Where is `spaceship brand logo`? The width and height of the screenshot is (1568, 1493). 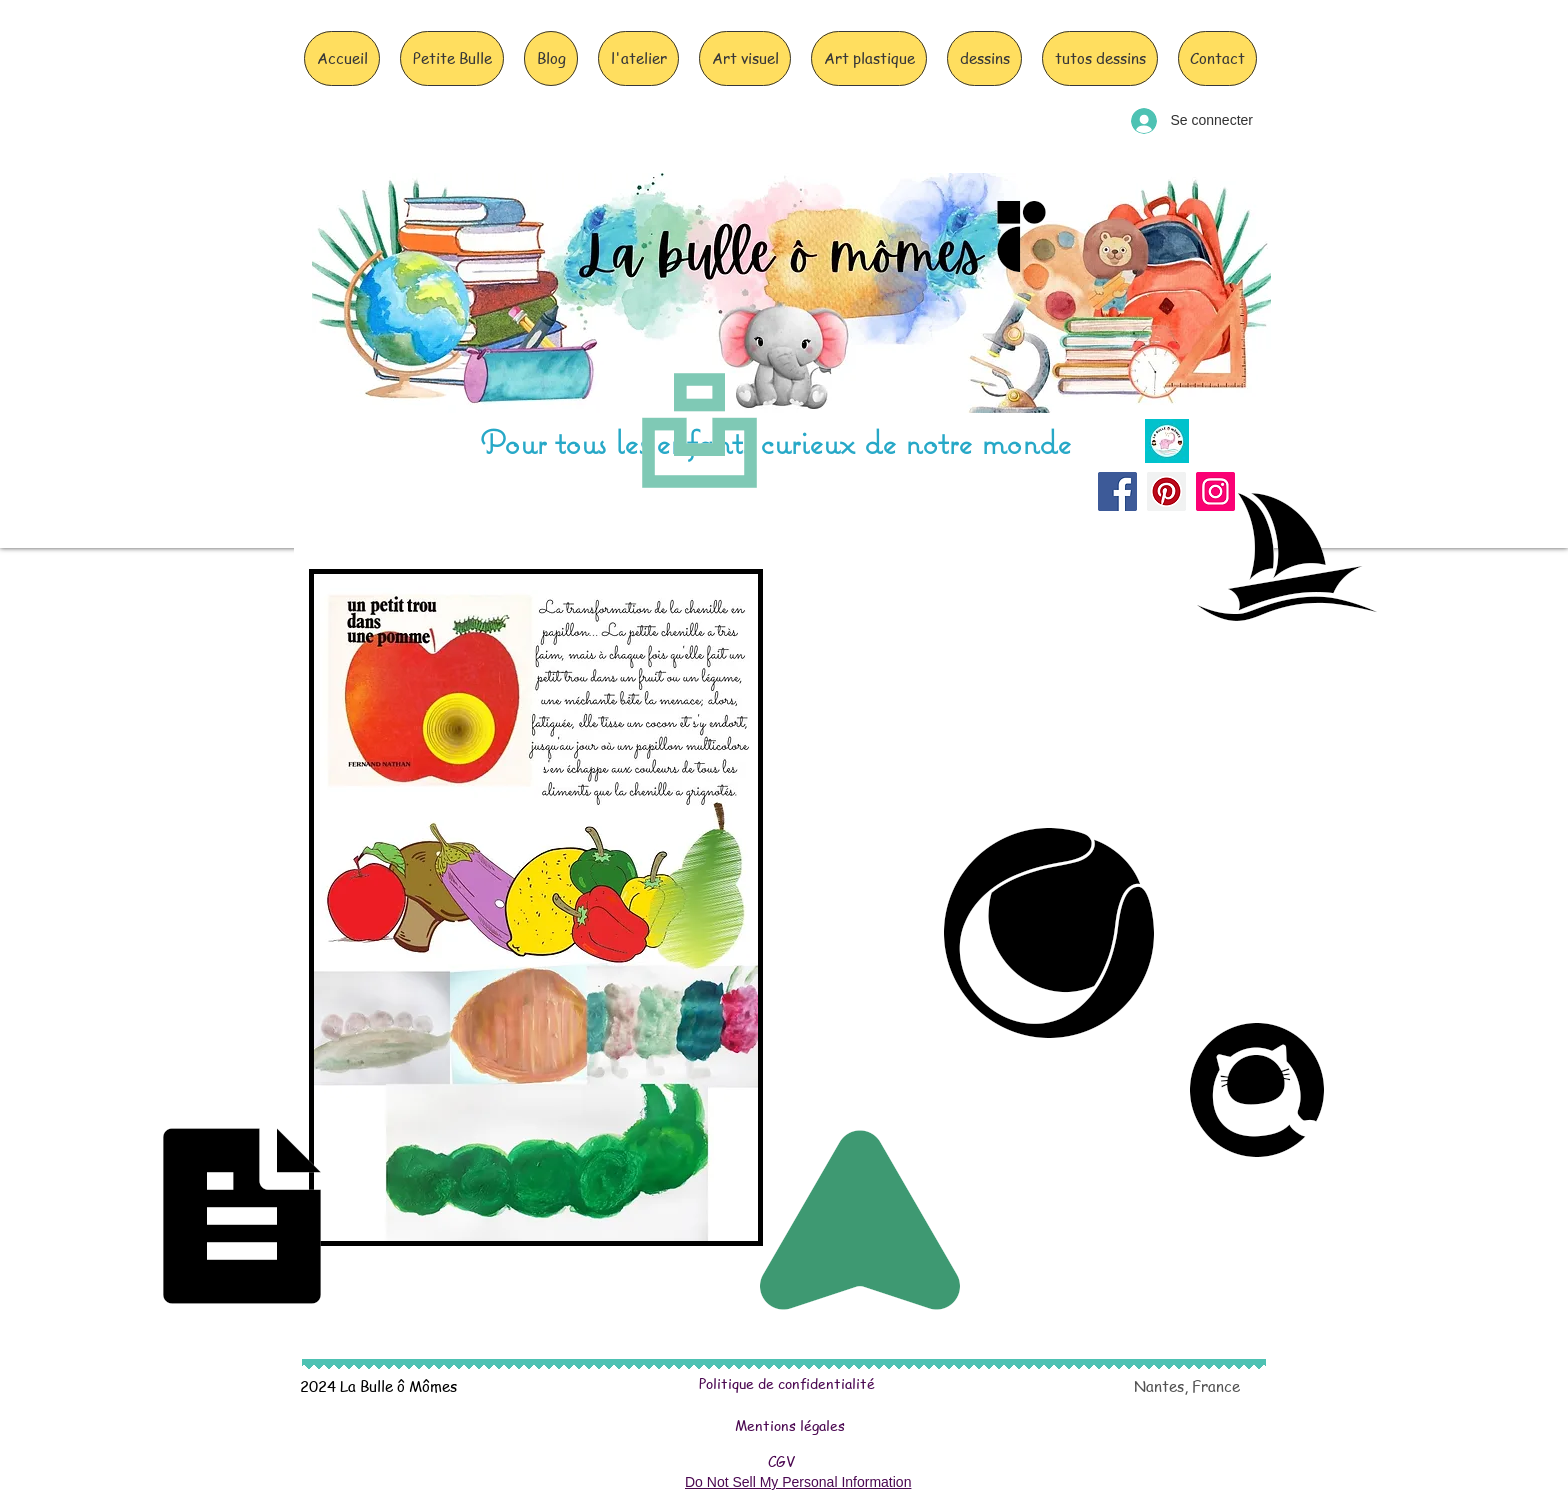
spaceship brand logo is located at coordinates (860, 1220).